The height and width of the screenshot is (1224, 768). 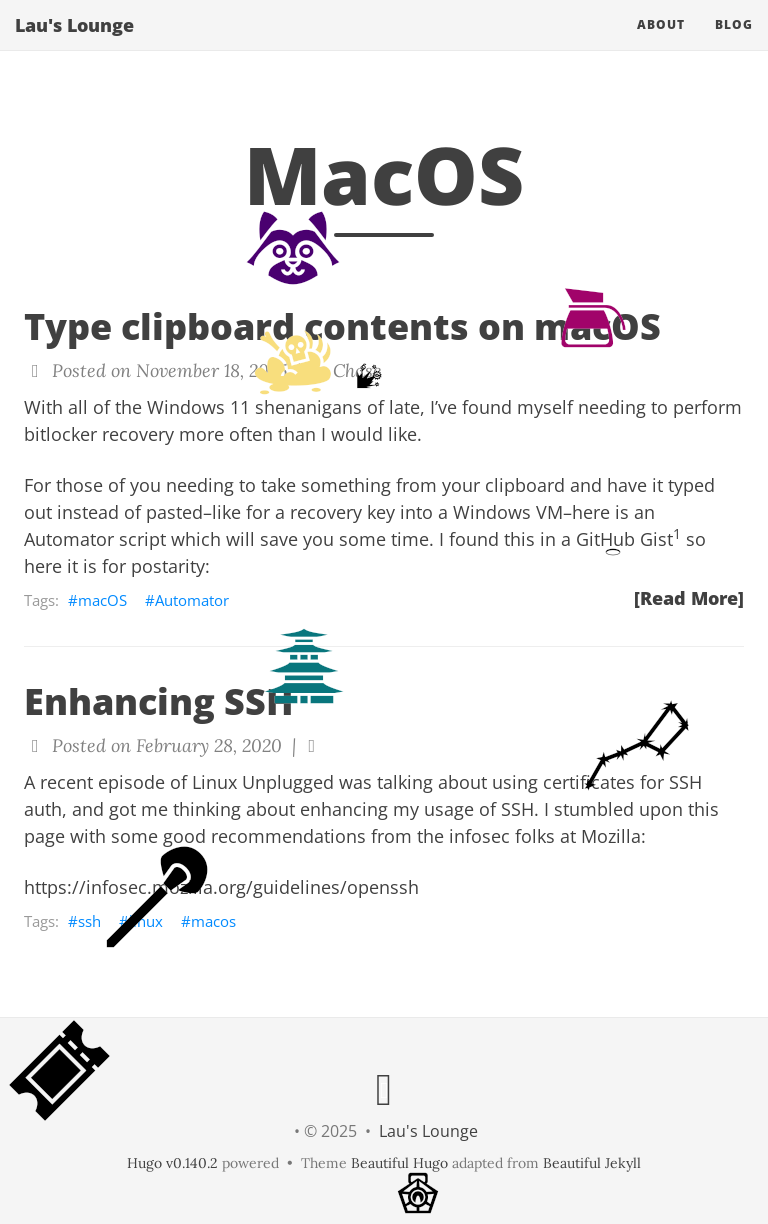 What do you see at coordinates (418, 1193) in the screenshot?
I see `a lantern or light source item in a game inventory` at bounding box center [418, 1193].